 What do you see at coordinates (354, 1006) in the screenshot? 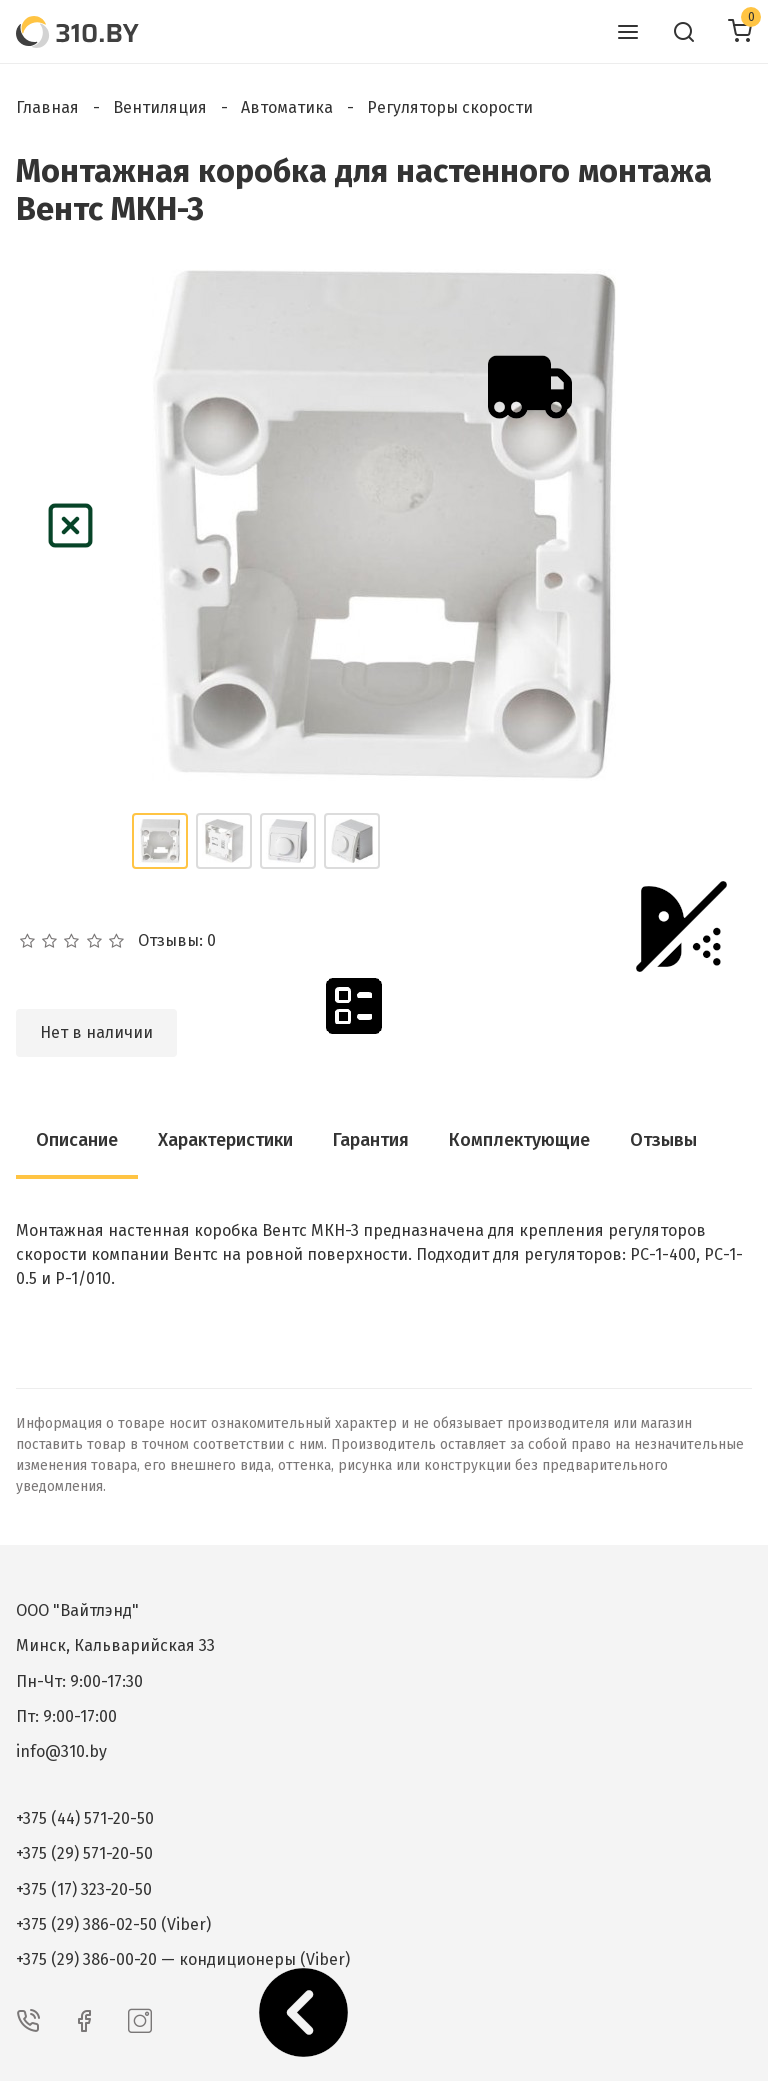
I see `view ballot or voting options` at bounding box center [354, 1006].